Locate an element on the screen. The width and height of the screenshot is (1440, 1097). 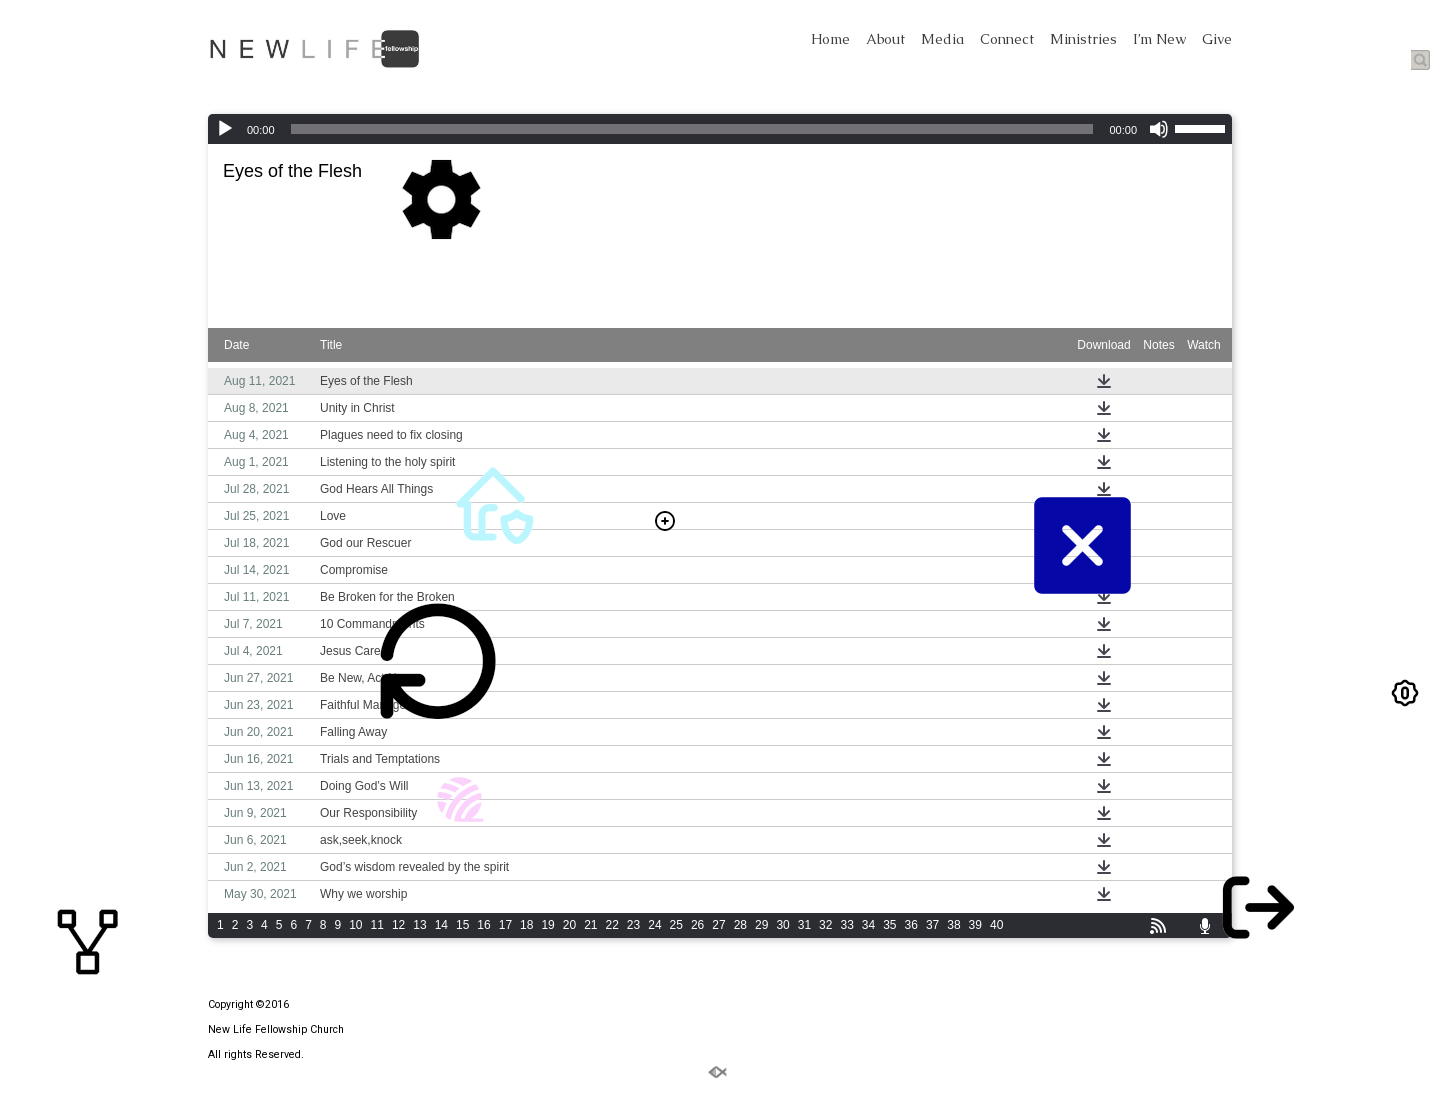
add a new item is located at coordinates (665, 521).